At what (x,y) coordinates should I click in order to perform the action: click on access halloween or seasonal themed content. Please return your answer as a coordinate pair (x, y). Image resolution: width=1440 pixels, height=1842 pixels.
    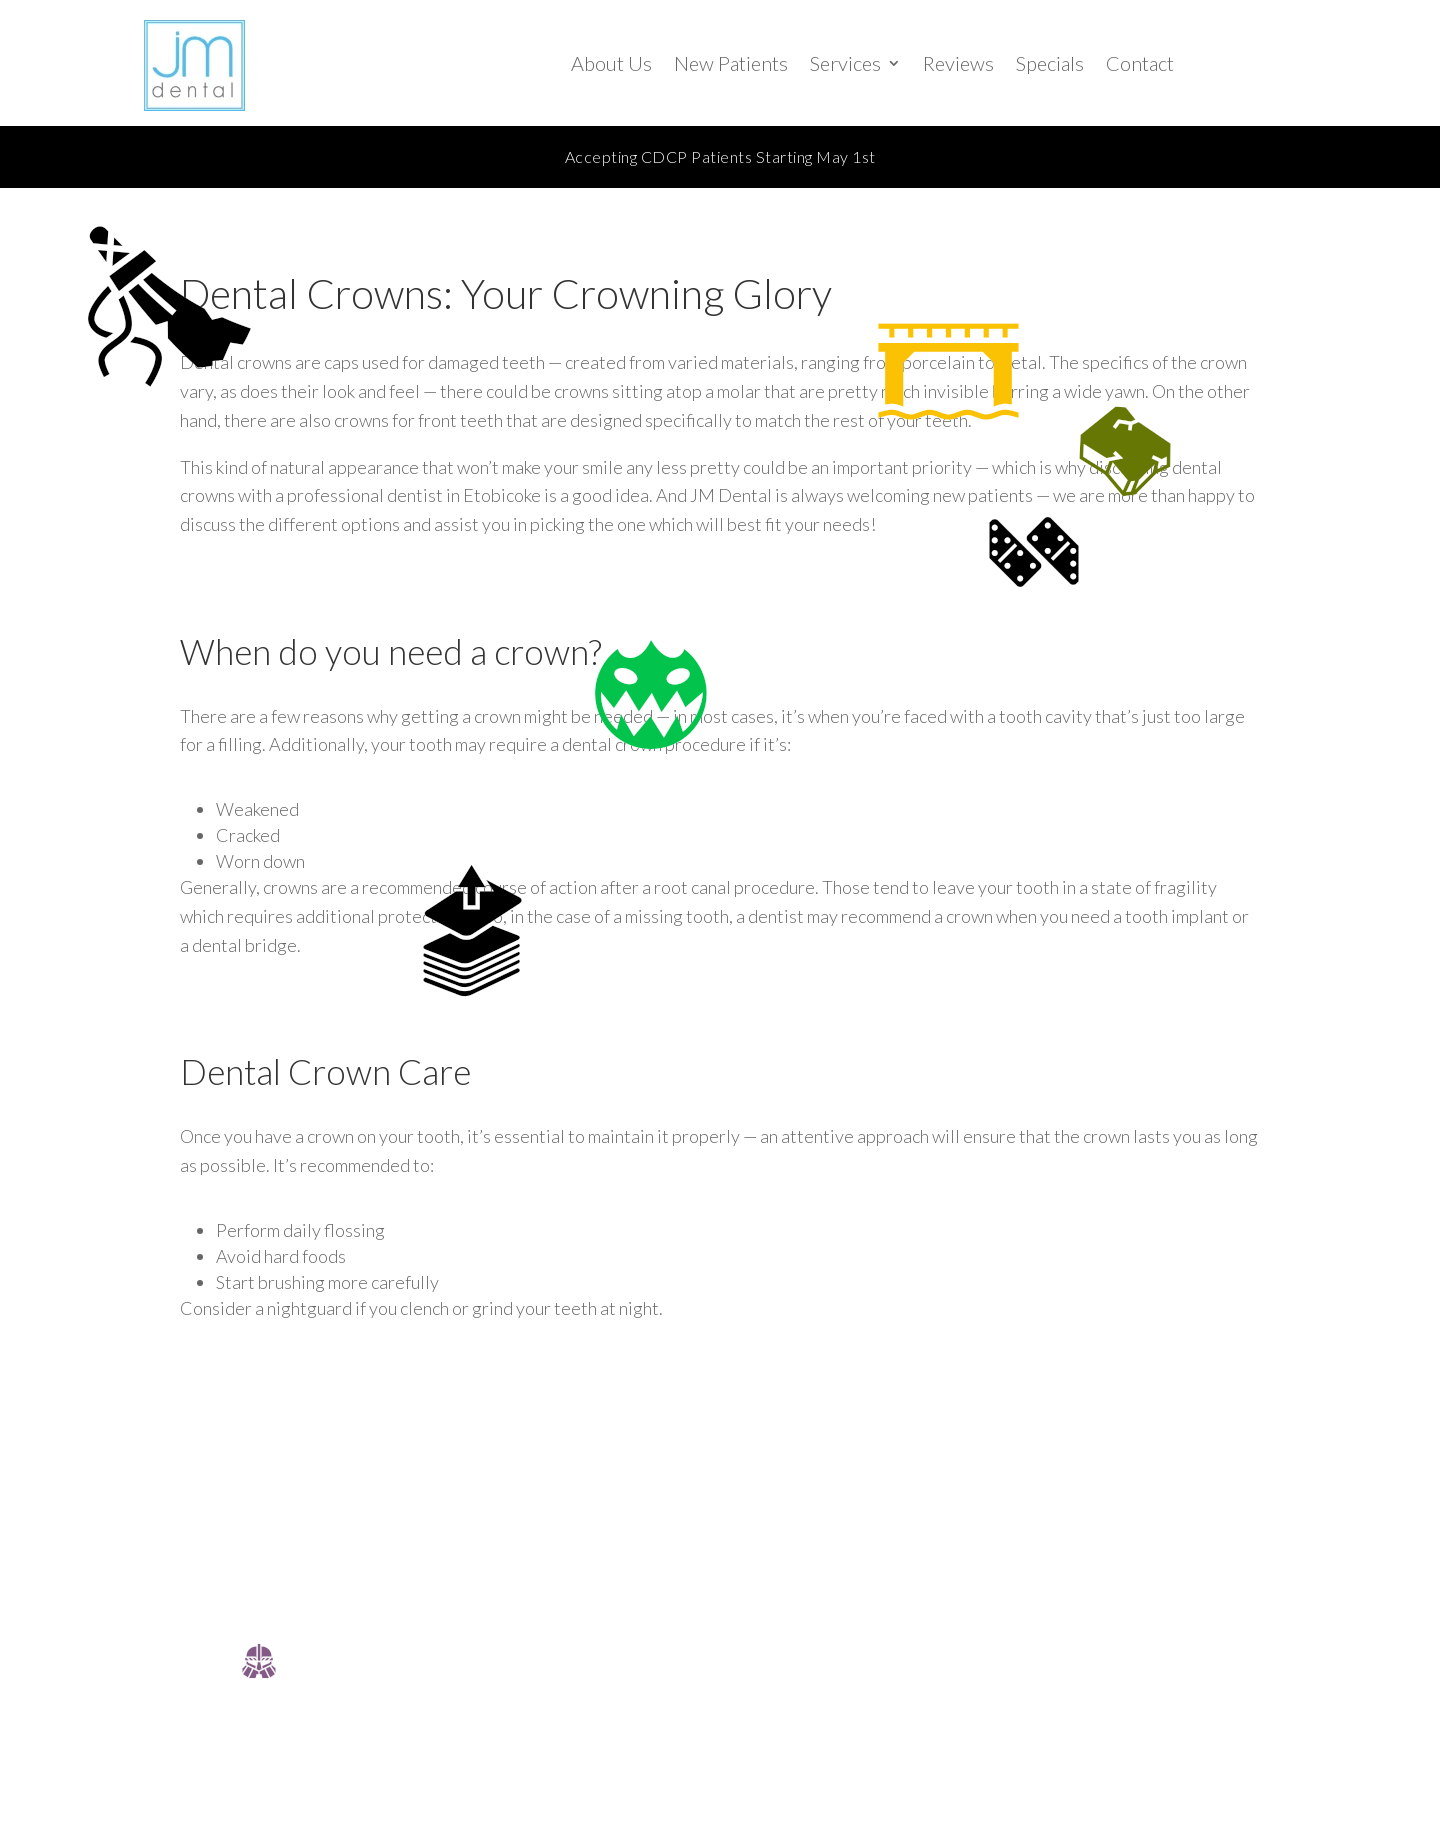
    Looking at the image, I should click on (651, 697).